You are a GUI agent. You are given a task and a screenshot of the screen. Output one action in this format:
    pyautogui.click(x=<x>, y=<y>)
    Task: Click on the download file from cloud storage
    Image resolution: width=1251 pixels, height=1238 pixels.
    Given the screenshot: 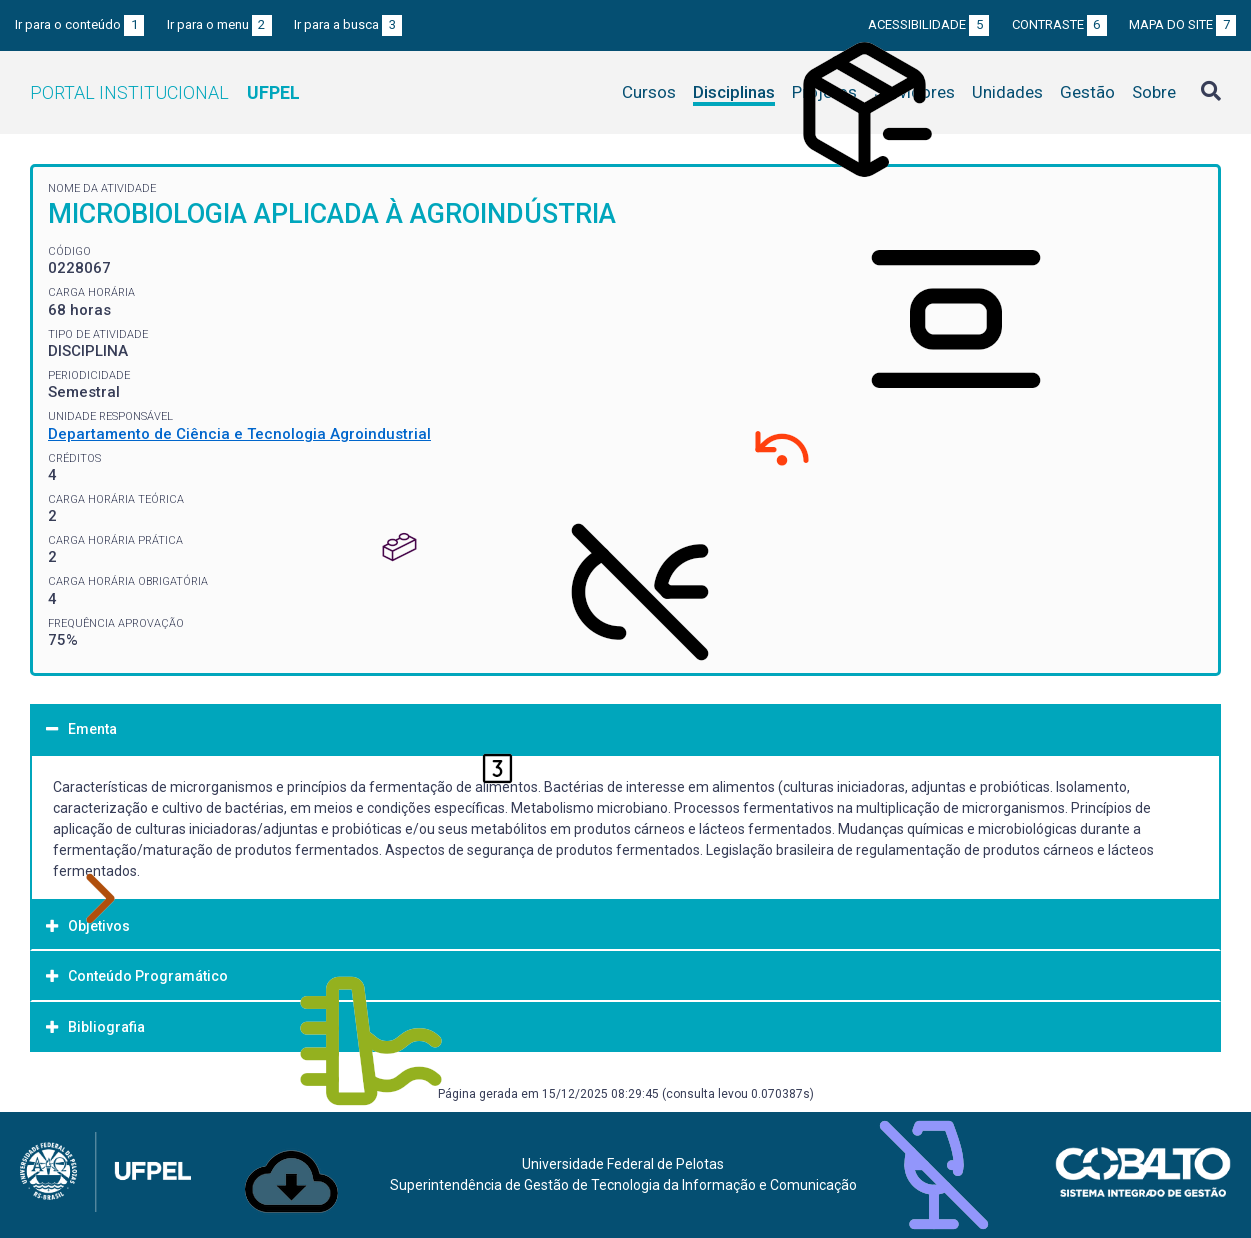 What is the action you would take?
    pyautogui.click(x=291, y=1181)
    